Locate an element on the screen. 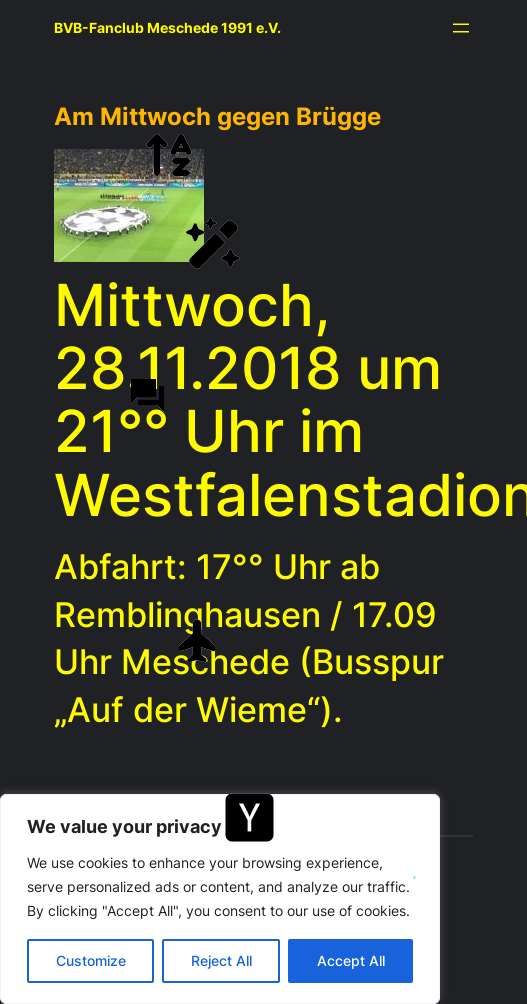 The image size is (527, 1004). sort alphabetically A to Z is located at coordinates (169, 155).